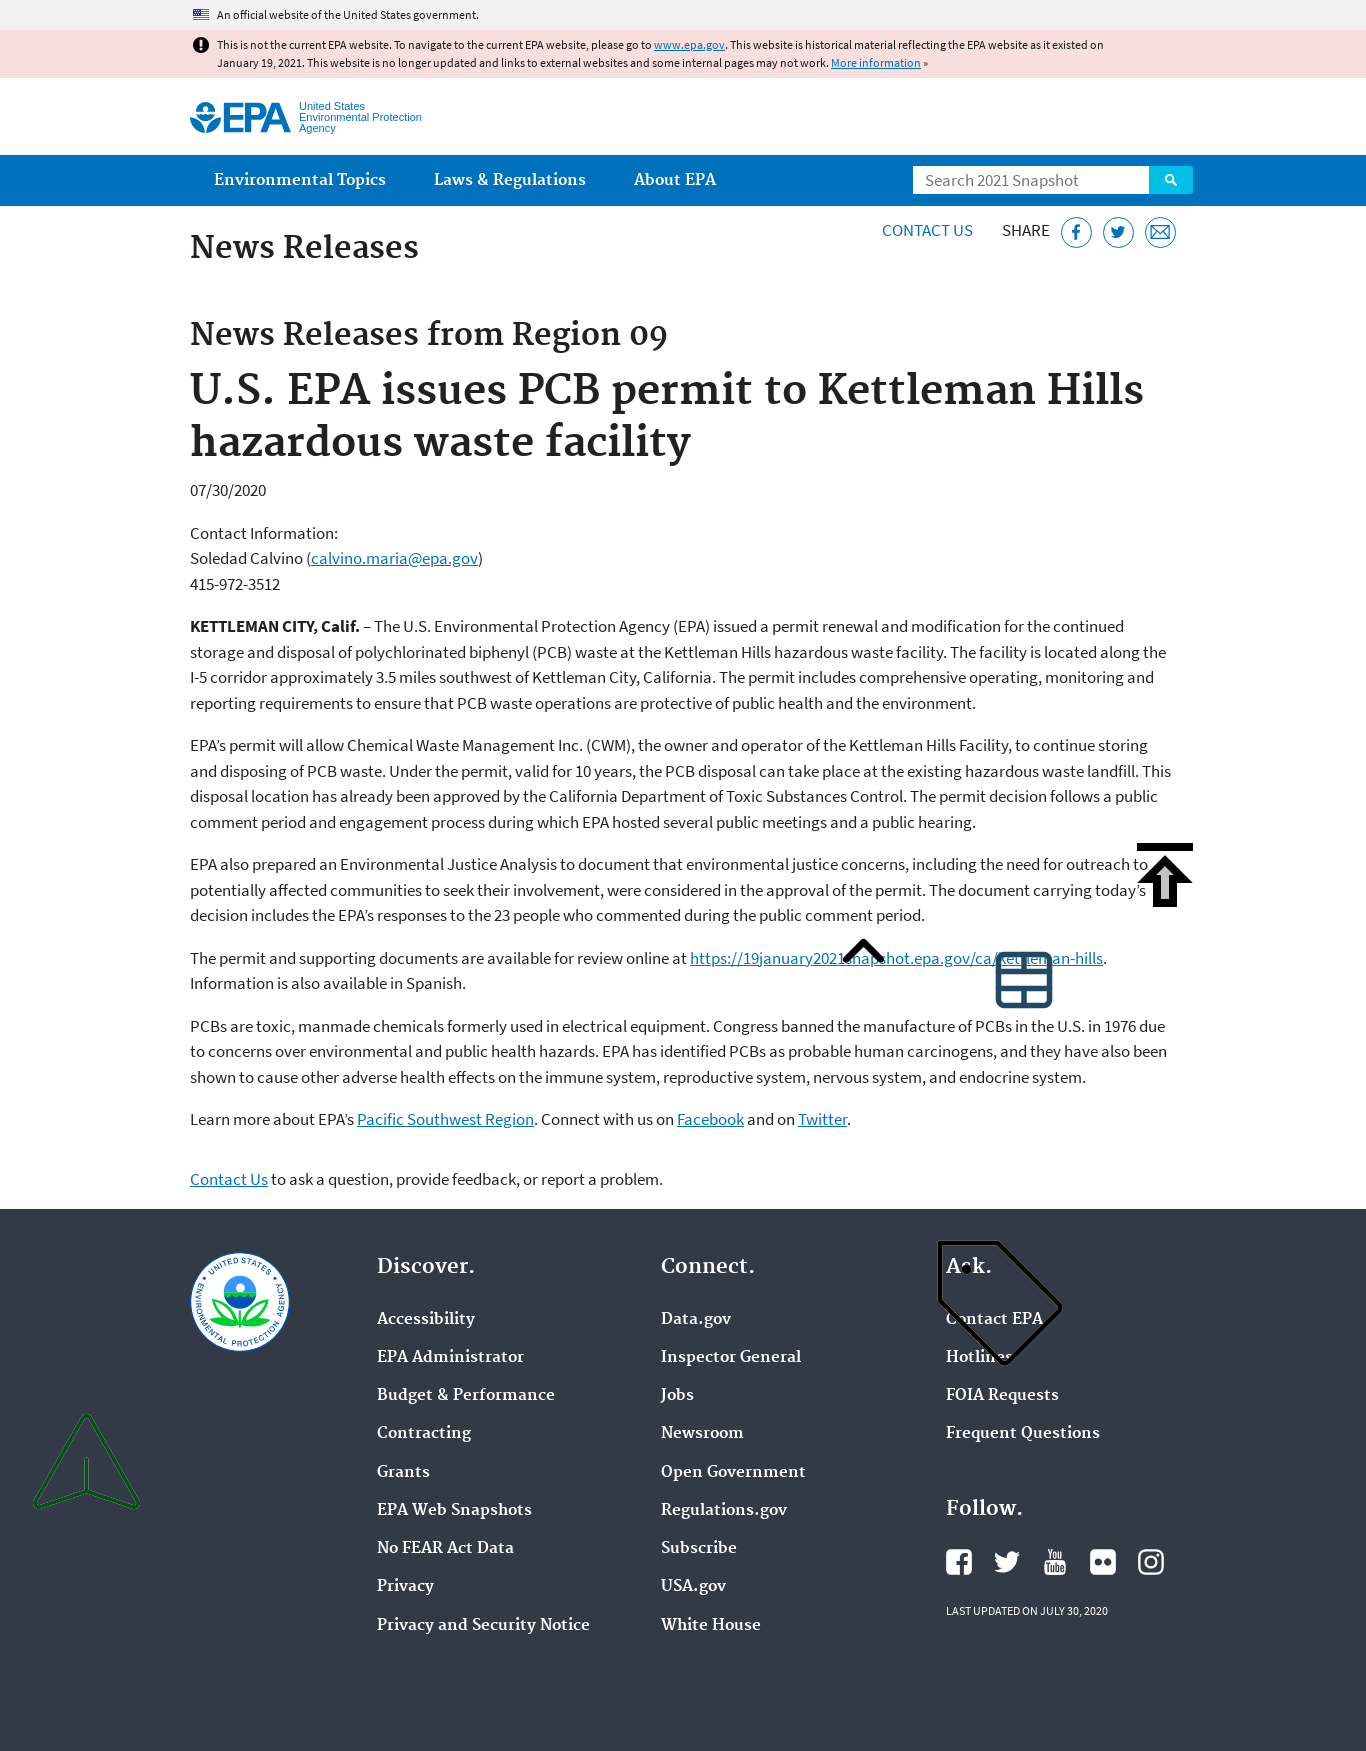 The height and width of the screenshot is (1751, 1366). Describe the element at coordinates (86, 1463) in the screenshot. I see `send a message` at that location.